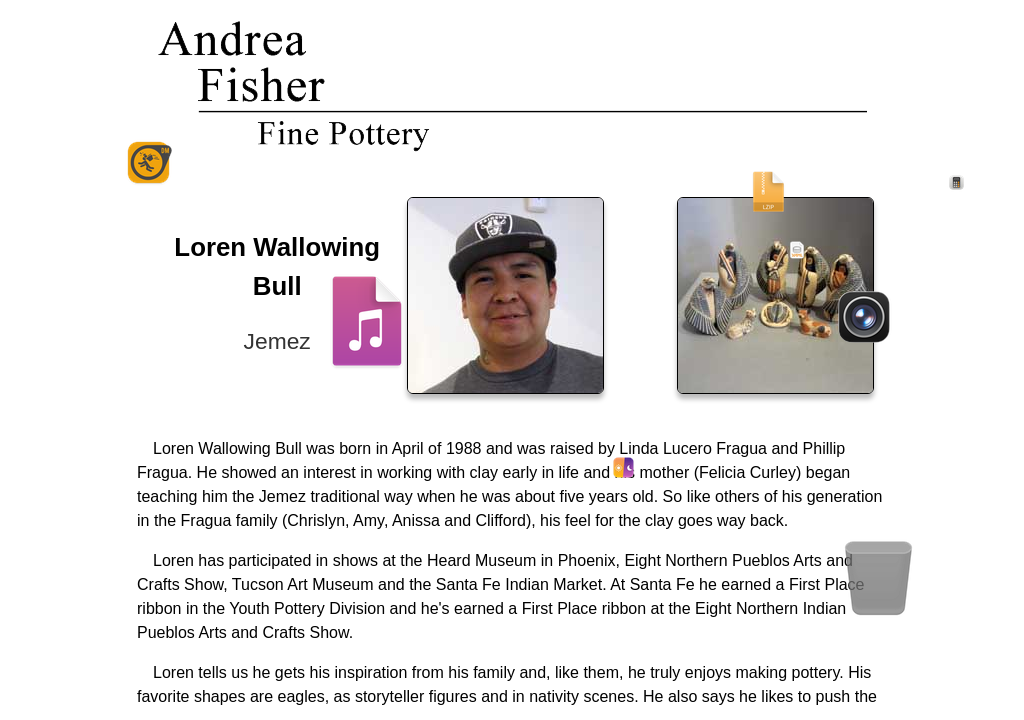 Image resolution: width=1024 pixels, height=720 pixels. What do you see at coordinates (367, 321) in the screenshot?
I see `audio file type indicator` at bounding box center [367, 321].